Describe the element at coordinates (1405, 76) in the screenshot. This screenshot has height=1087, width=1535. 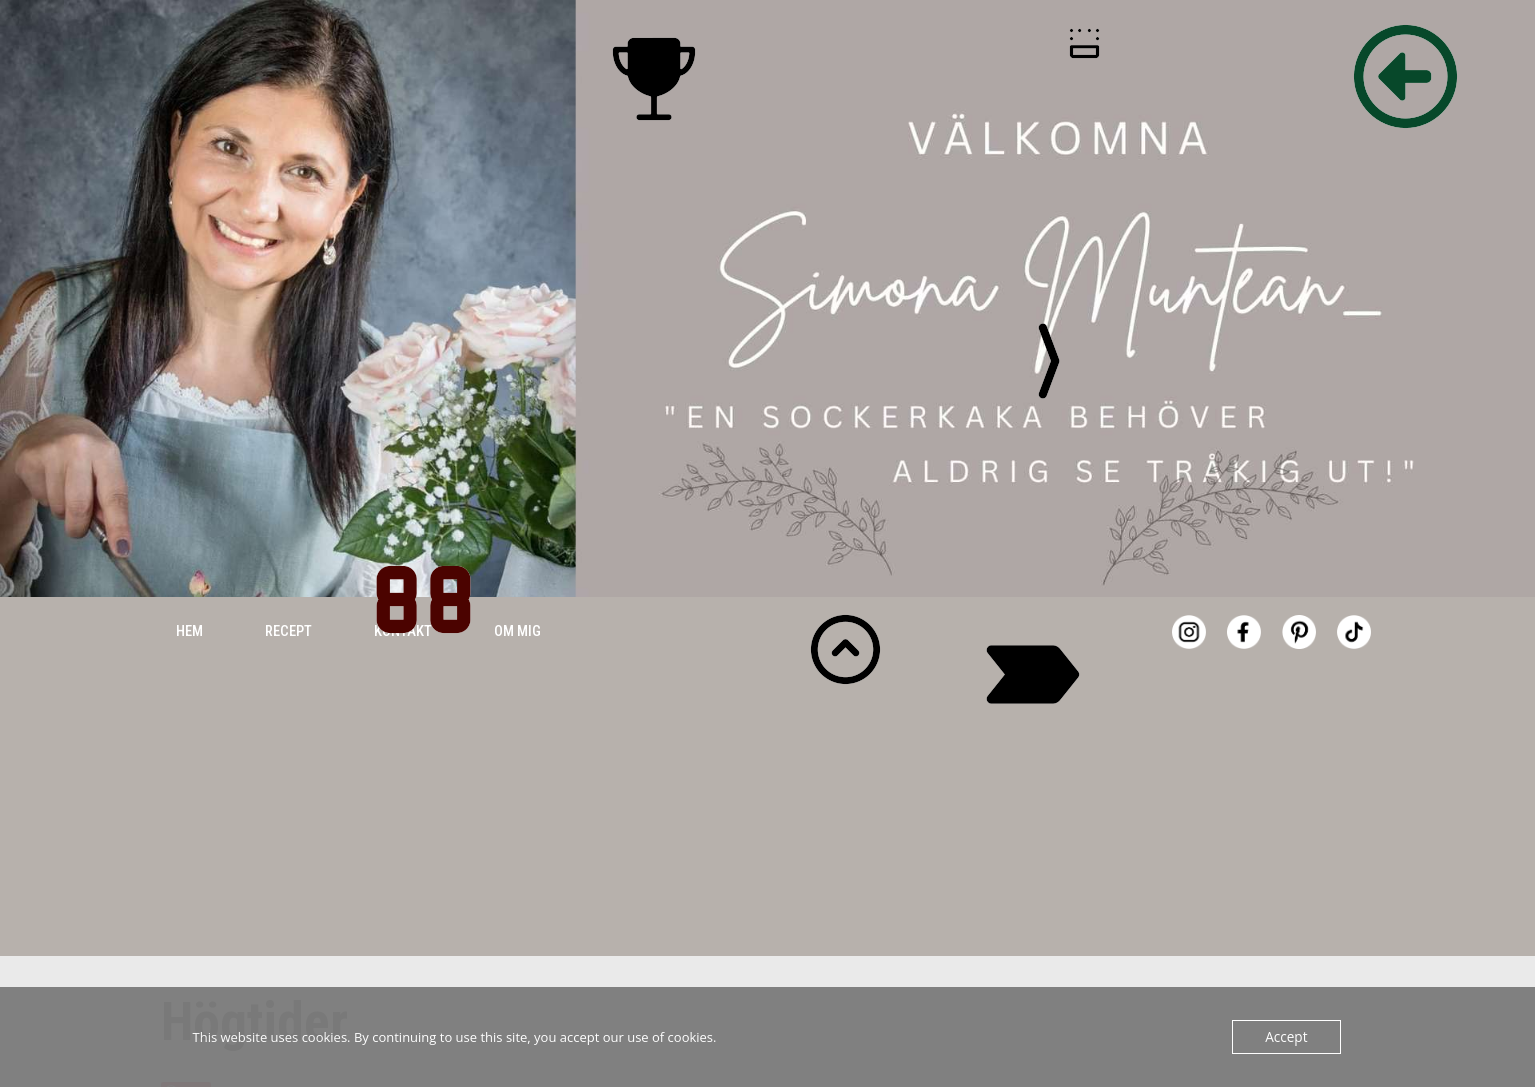
I see `go back to the previous screen` at that location.